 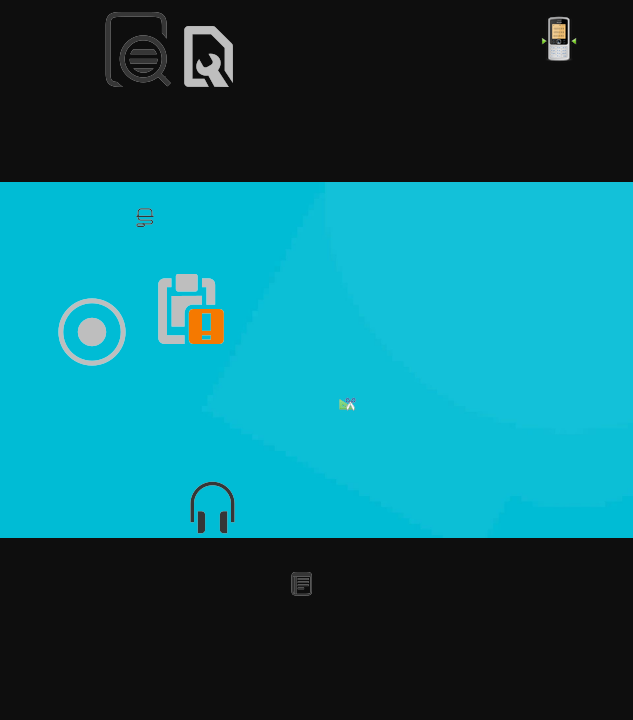 I want to click on view or edit document properties, so click(x=208, y=54).